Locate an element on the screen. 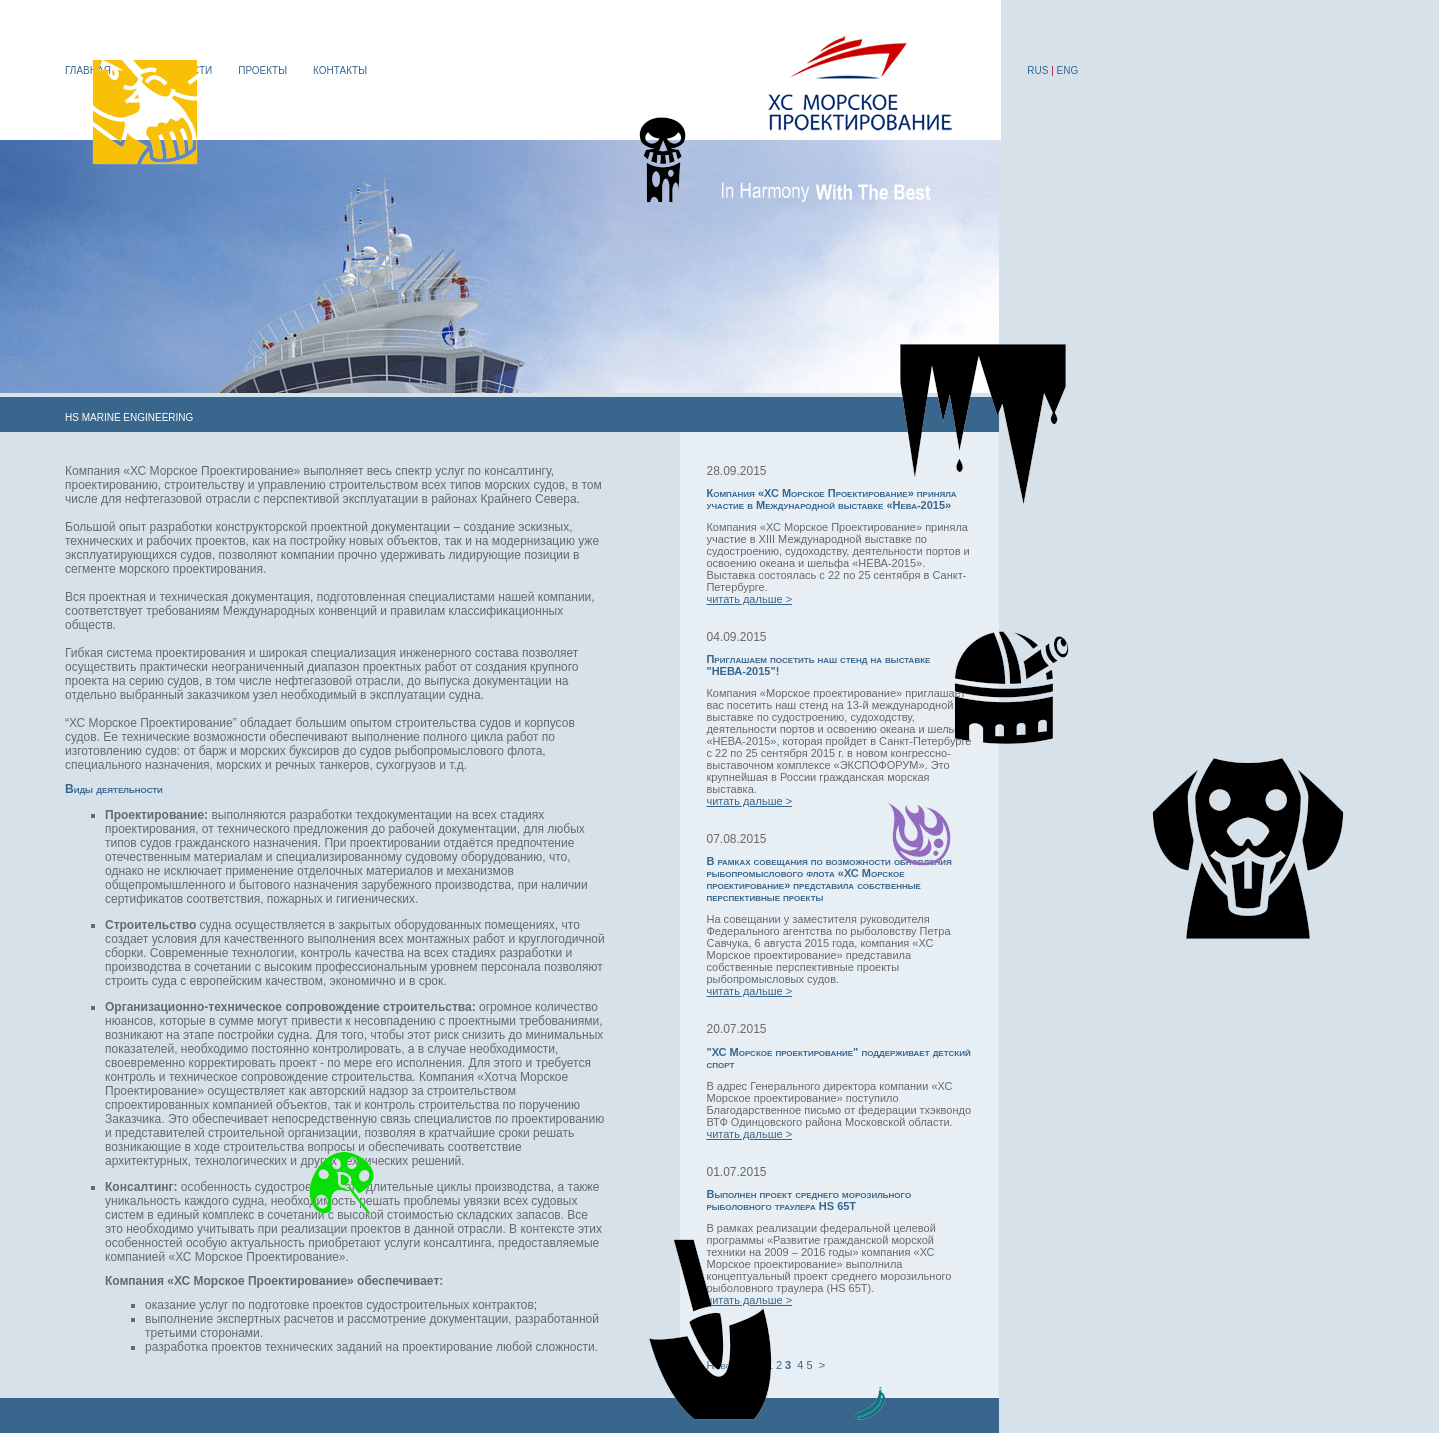 The height and width of the screenshot is (1433, 1439). select spade suit in a card game is located at coordinates (704, 1329).